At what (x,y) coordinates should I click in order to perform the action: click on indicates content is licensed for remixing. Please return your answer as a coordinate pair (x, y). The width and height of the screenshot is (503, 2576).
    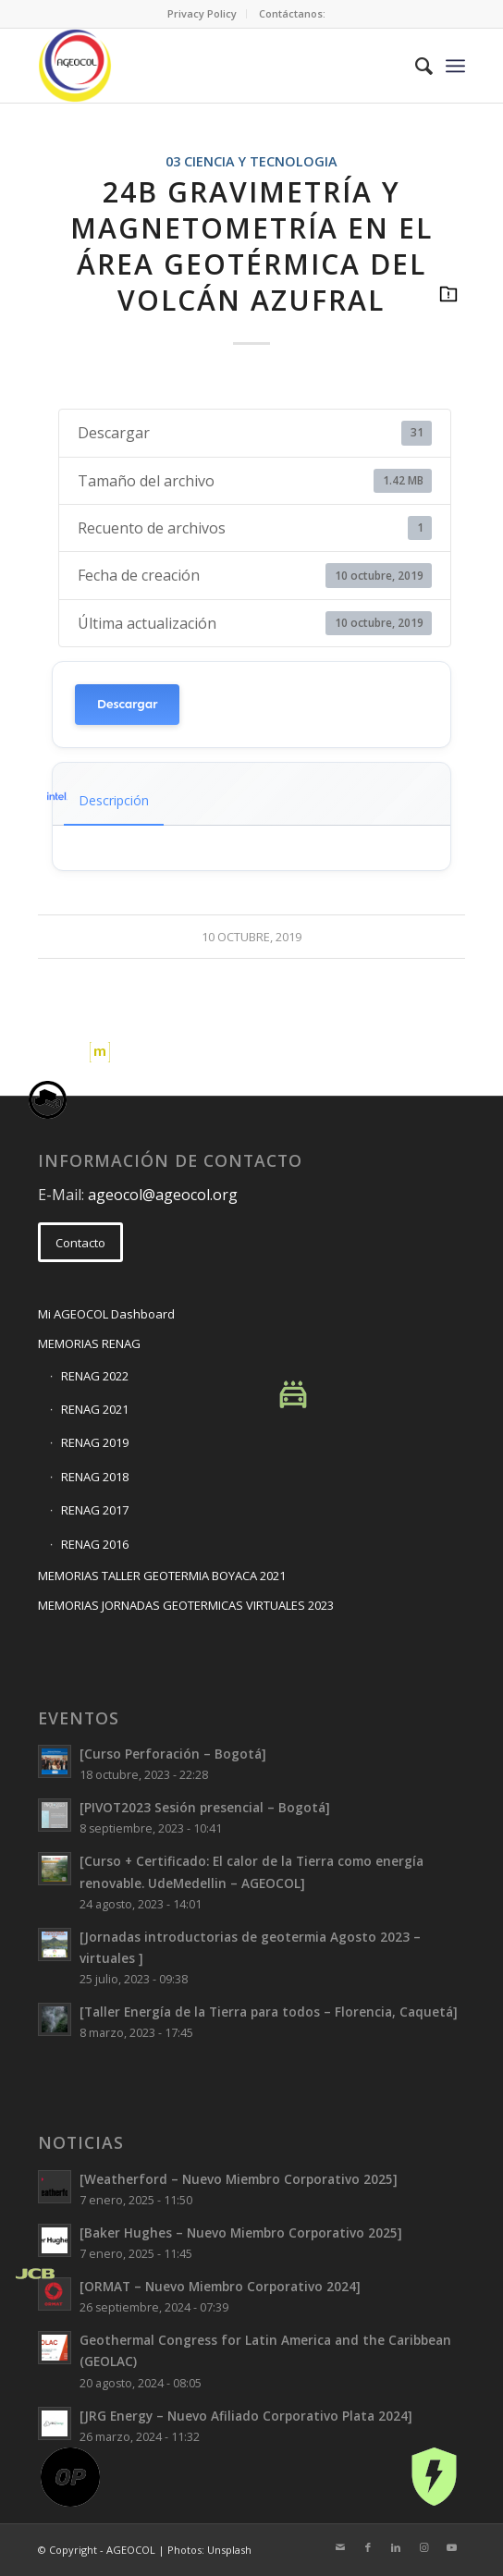
    Looking at the image, I should click on (47, 1099).